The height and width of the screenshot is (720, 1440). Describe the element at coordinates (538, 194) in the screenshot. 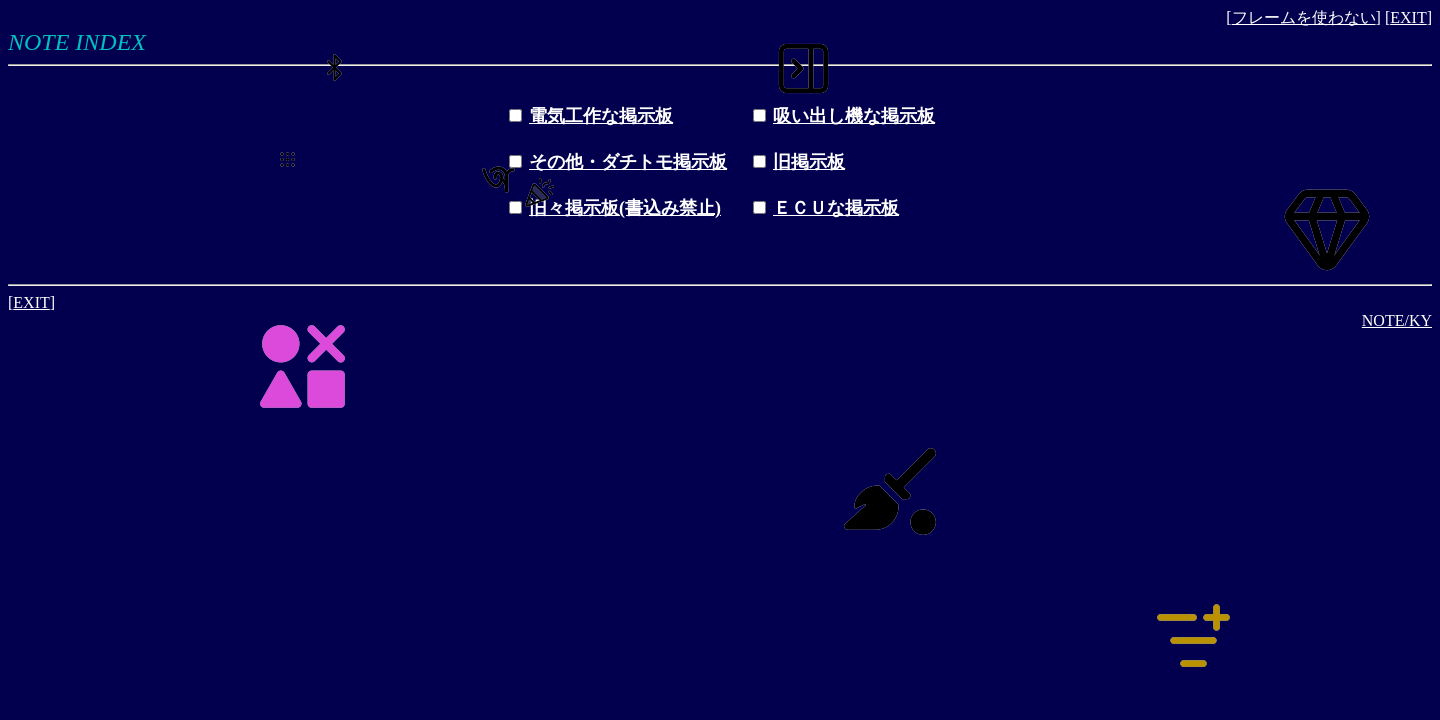

I see `indicates a celebration or achievement` at that location.